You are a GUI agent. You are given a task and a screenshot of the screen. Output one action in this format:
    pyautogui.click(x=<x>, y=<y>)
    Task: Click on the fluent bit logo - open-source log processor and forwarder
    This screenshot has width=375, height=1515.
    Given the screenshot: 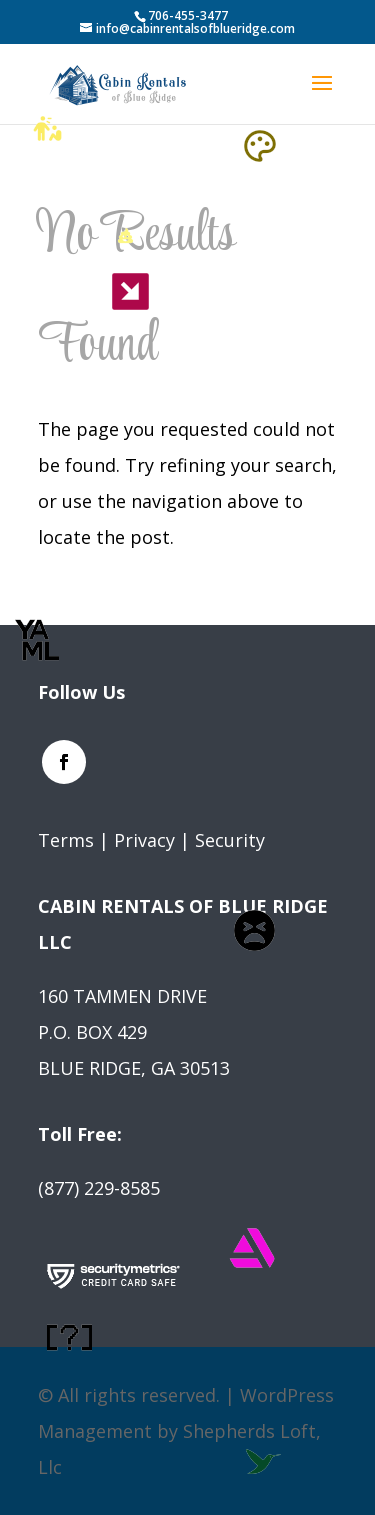 What is the action you would take?
    pyautogui.click(x=263, y=1461)
    